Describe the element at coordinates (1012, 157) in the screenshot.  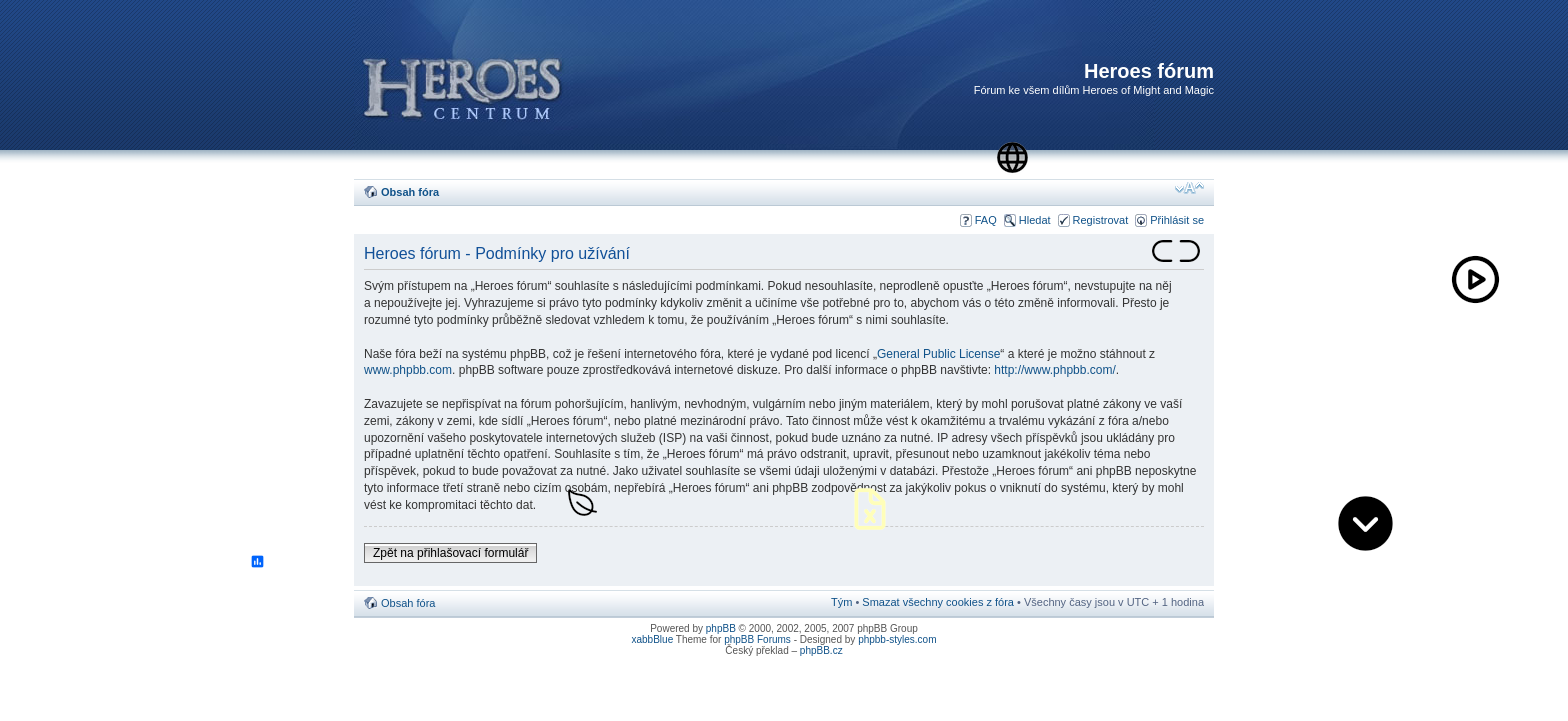
I see `change language or region settings` at that location.